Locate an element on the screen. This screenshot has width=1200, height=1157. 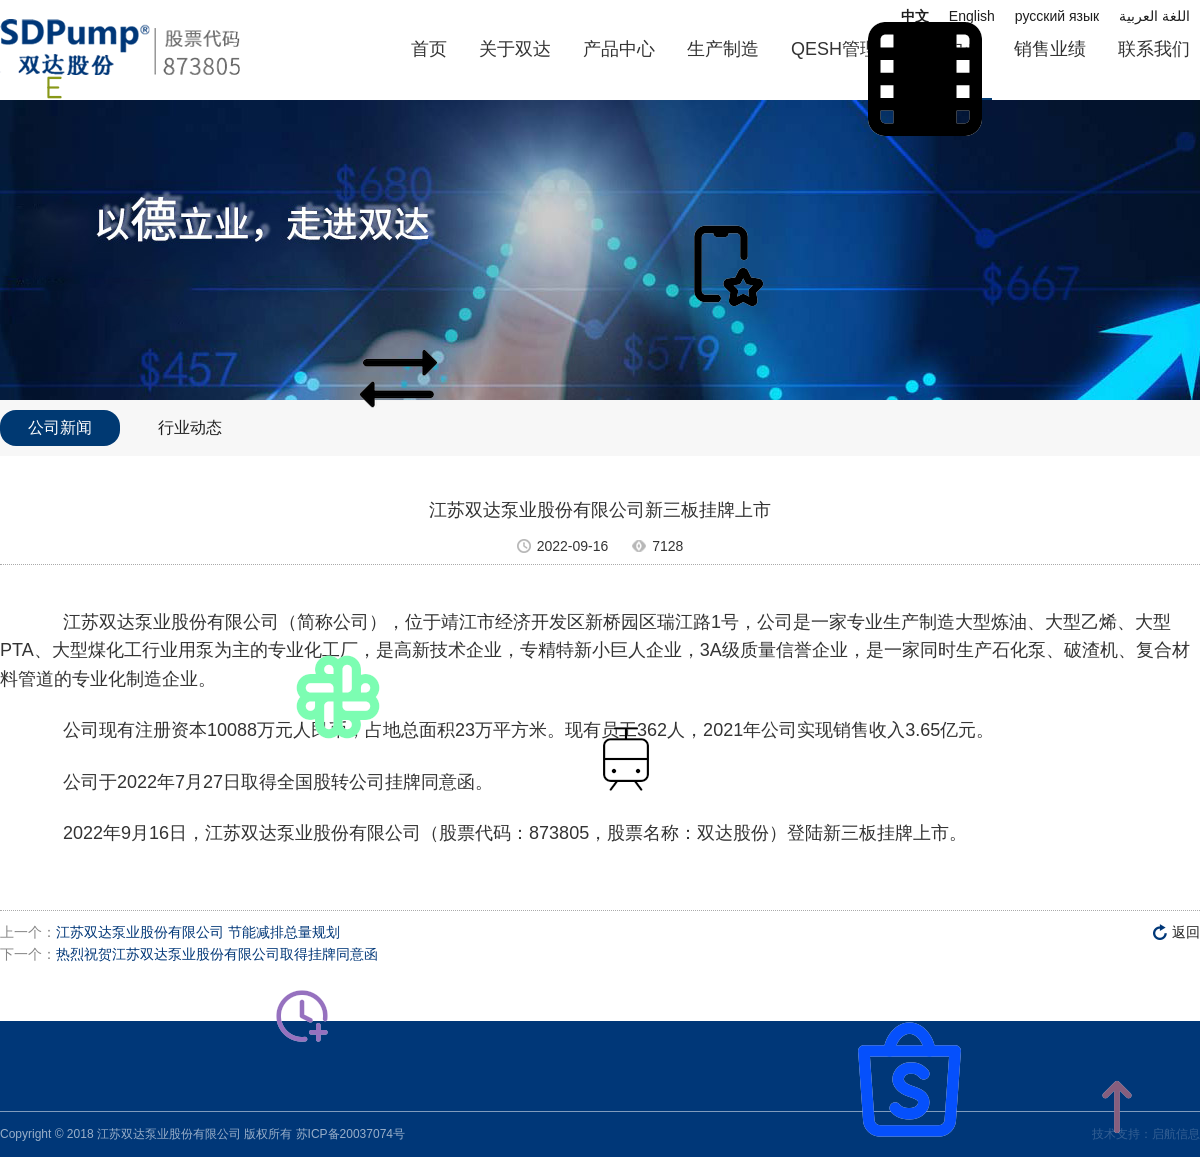
access public transit or tram routes is located at coordinates (626, 759).